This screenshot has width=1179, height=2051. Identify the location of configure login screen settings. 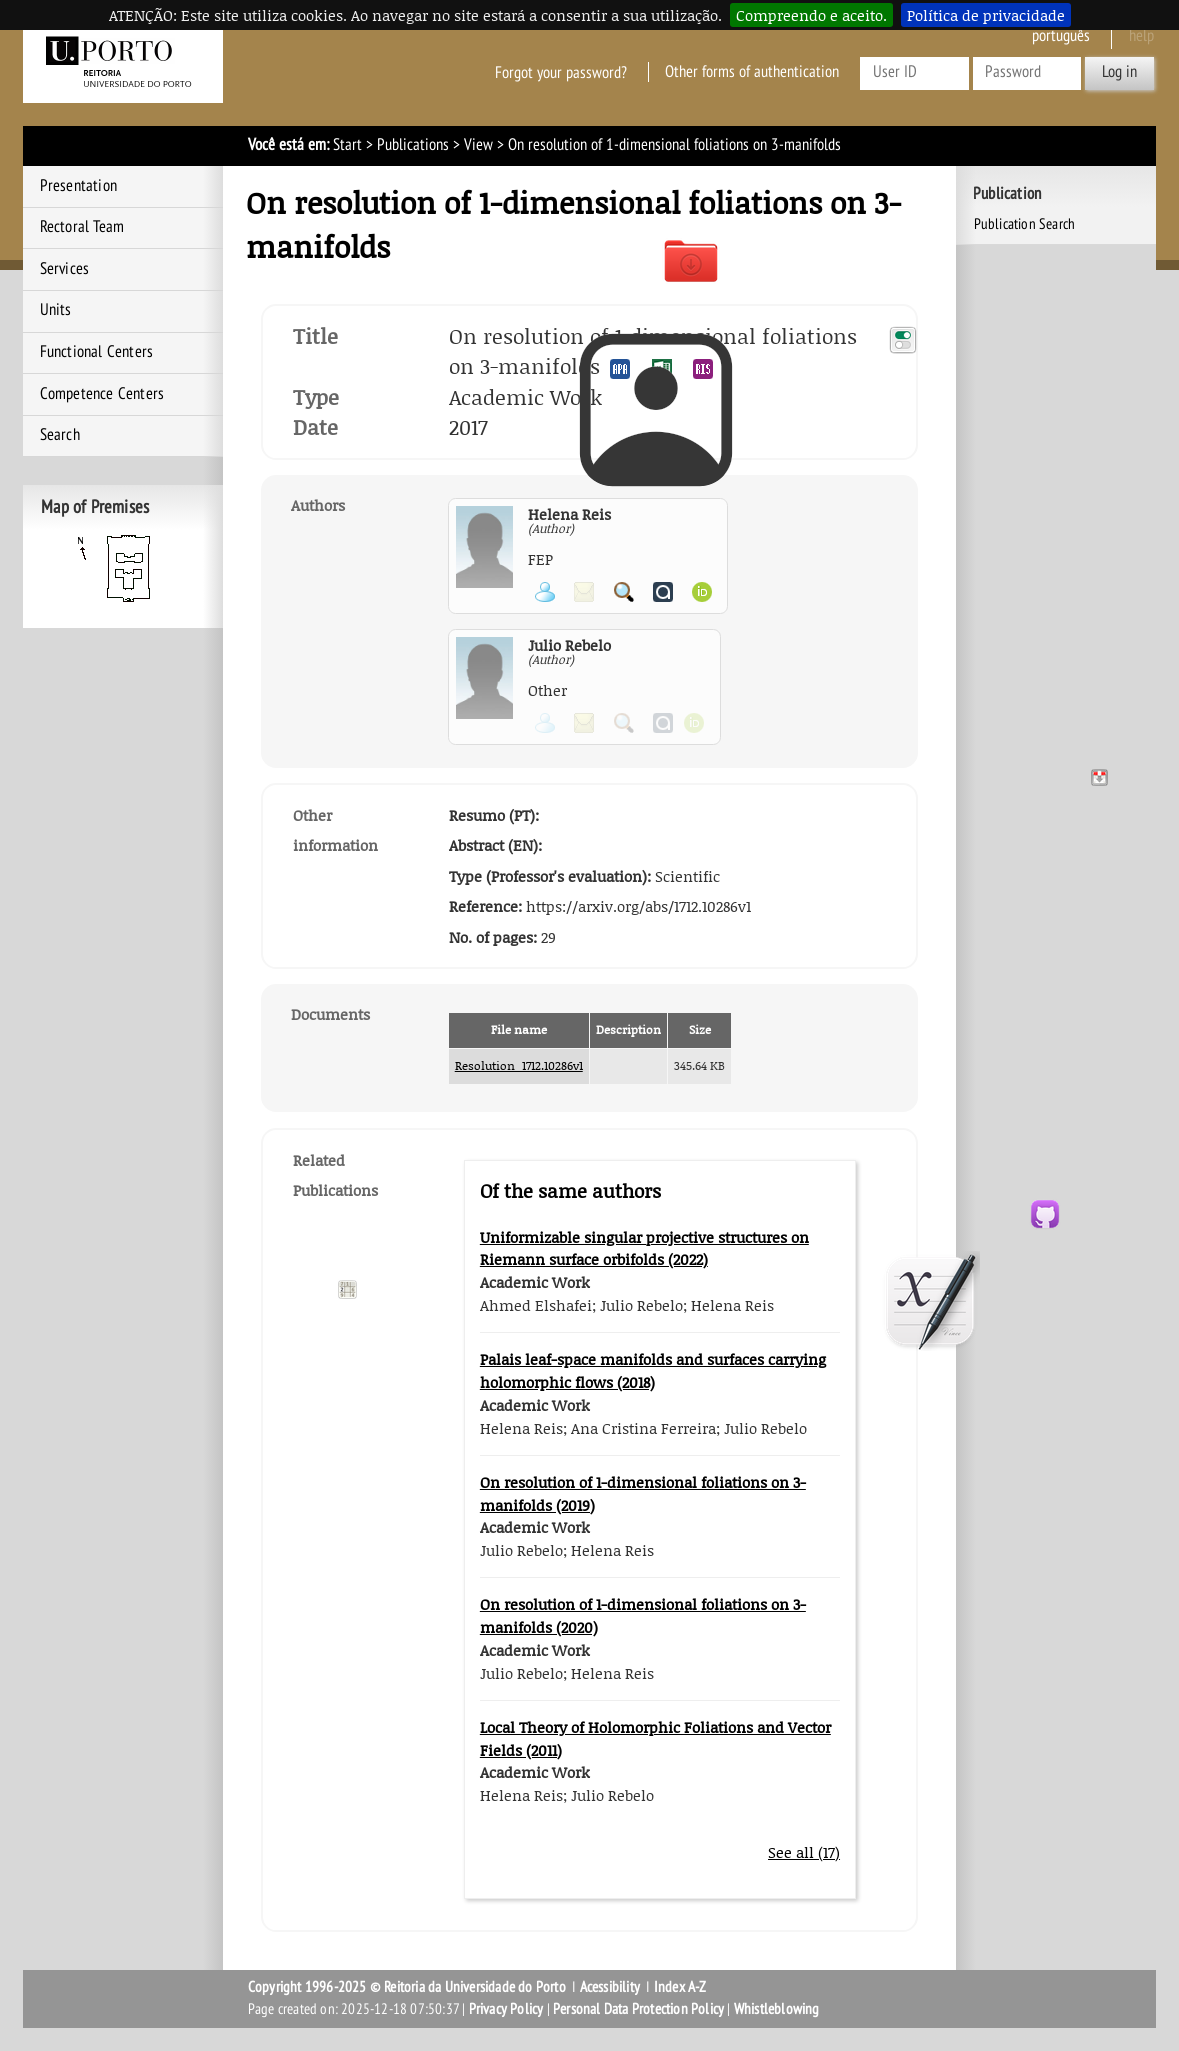
(656, 410).